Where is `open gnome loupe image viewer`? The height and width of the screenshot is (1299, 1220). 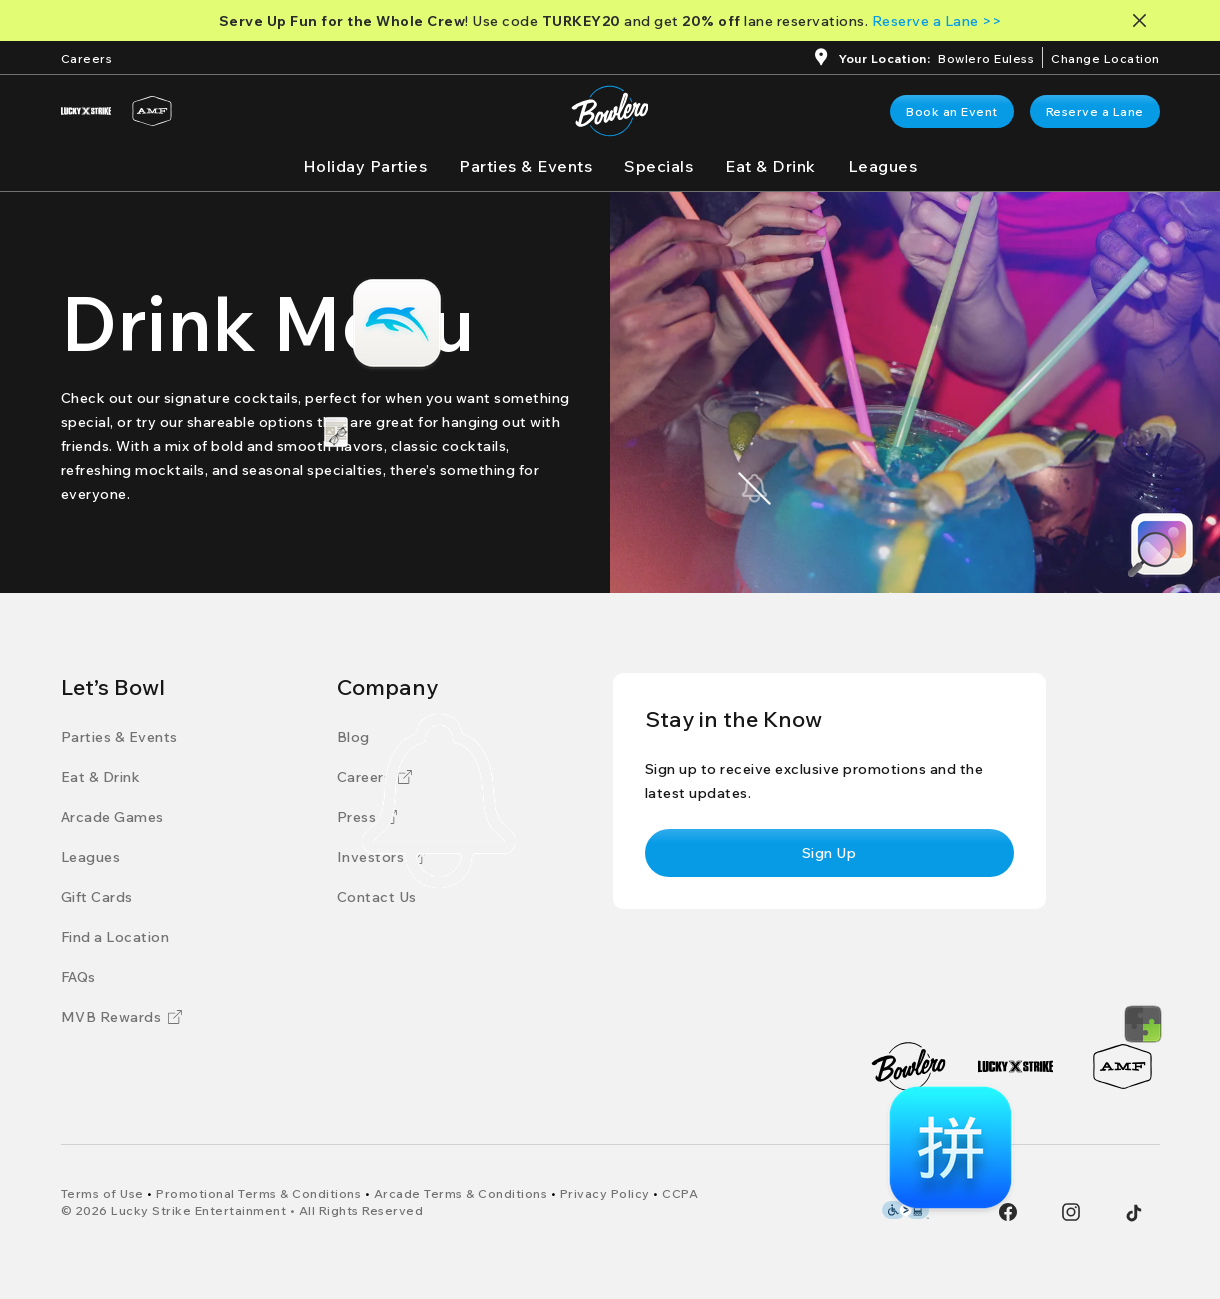
open gnome loupe image viewer is located at coordinates (1162, 544).